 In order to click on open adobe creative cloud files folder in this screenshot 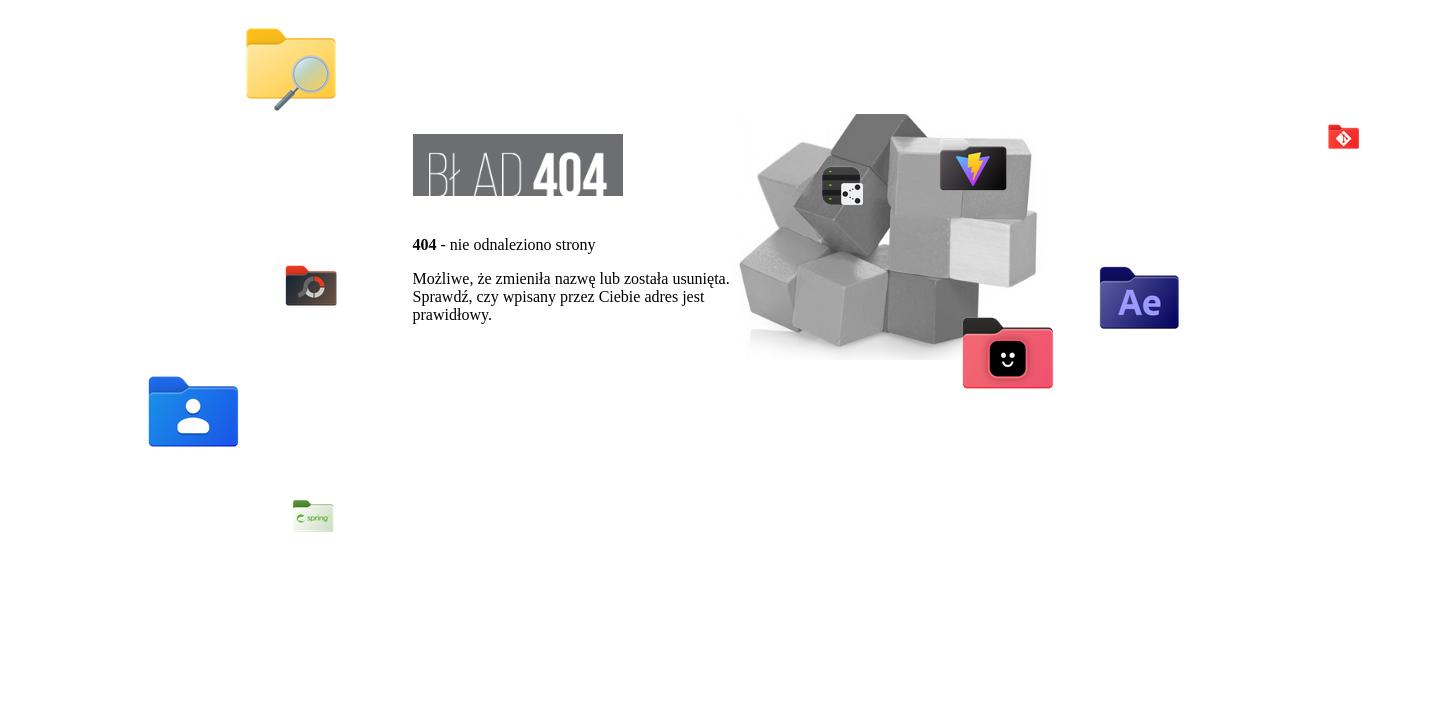, I will do `click(1007, 355)`.